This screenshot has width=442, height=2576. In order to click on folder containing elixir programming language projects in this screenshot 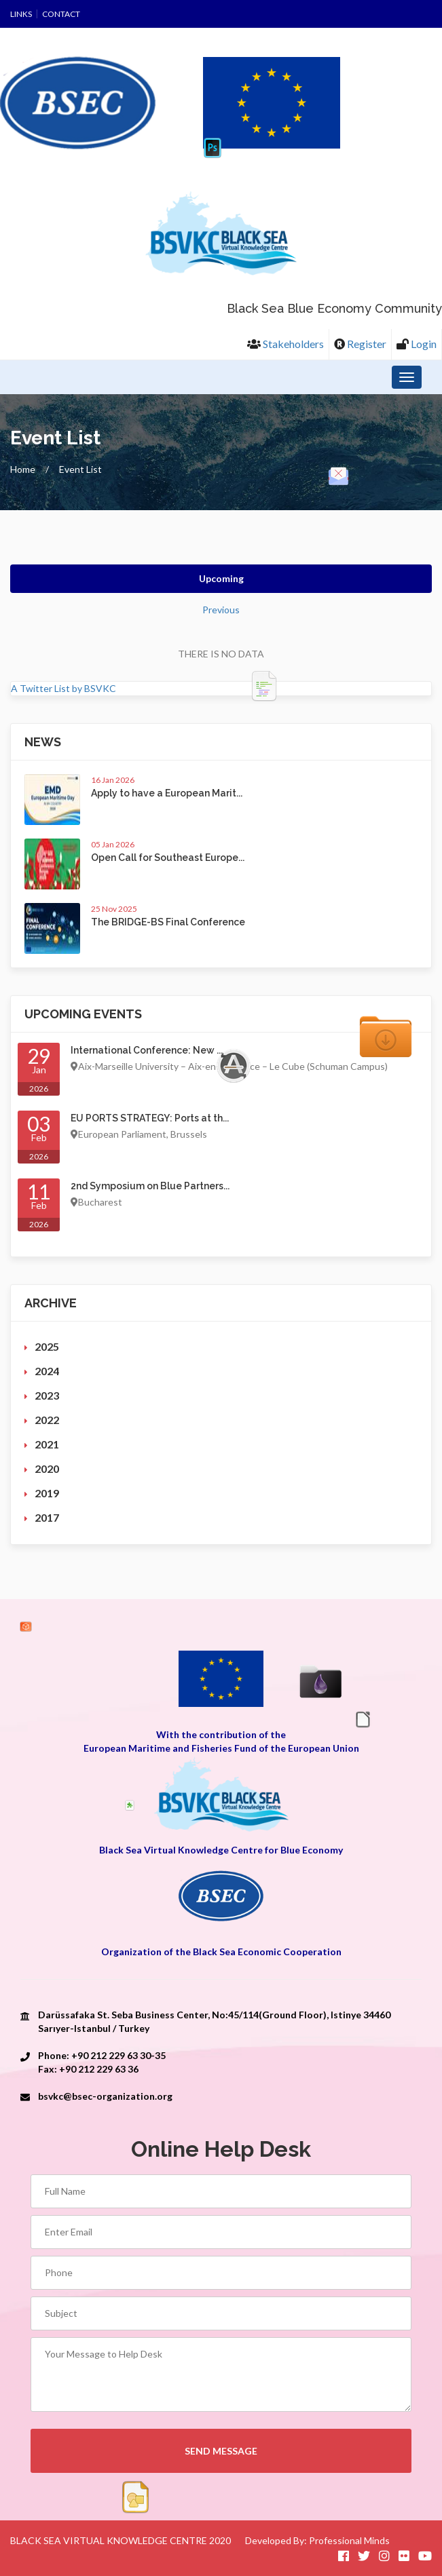, I will do `click(320, 1683)`.